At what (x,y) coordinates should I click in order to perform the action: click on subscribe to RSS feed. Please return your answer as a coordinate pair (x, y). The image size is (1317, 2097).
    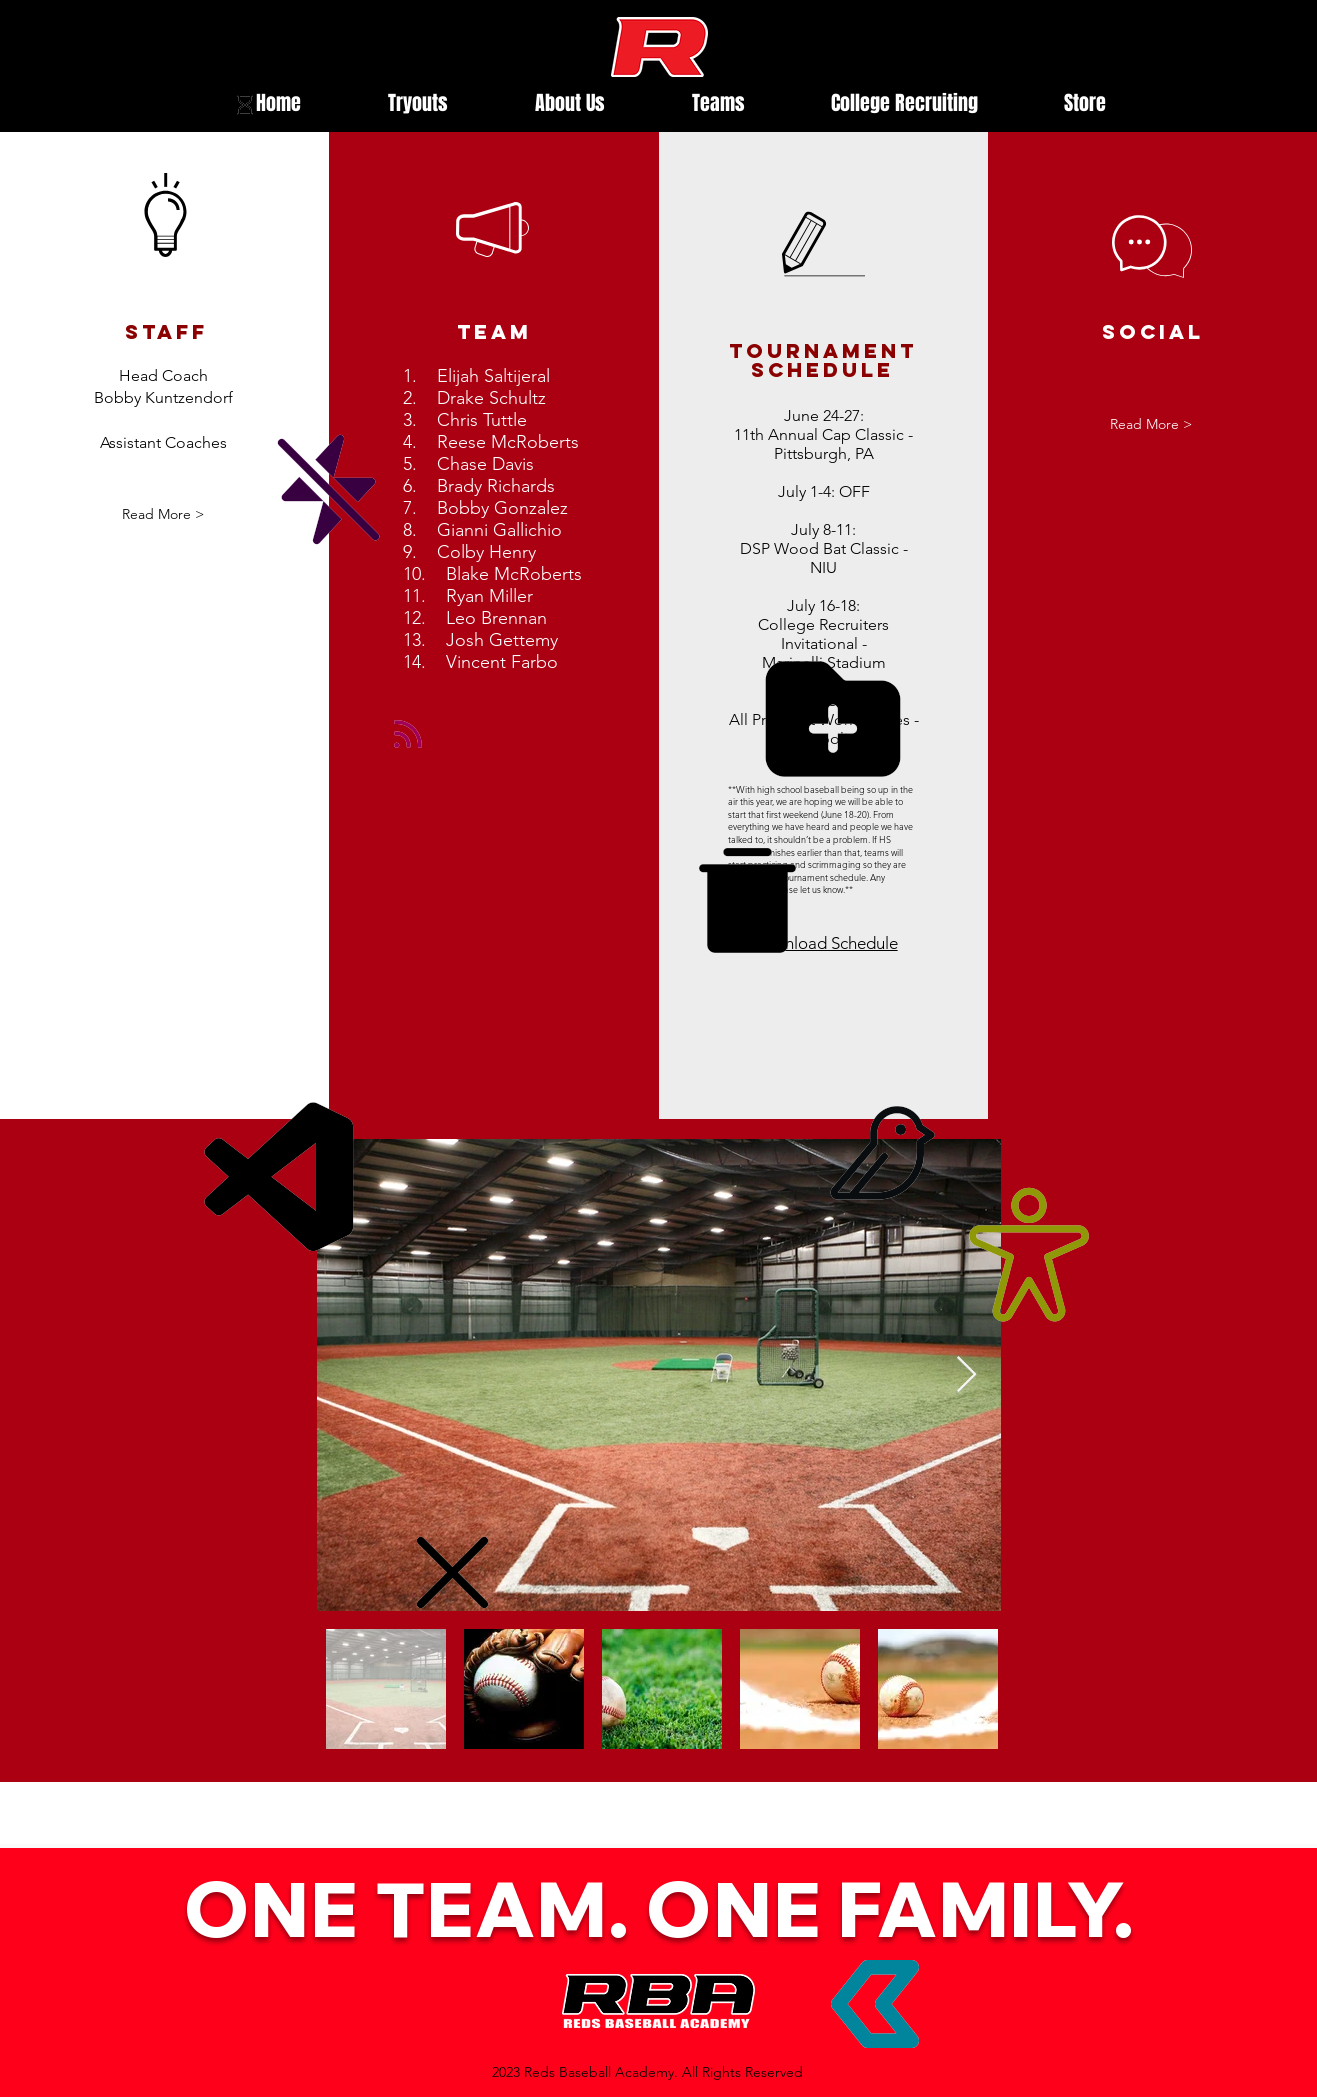
    Looking at the image, I should click on (408, 734).